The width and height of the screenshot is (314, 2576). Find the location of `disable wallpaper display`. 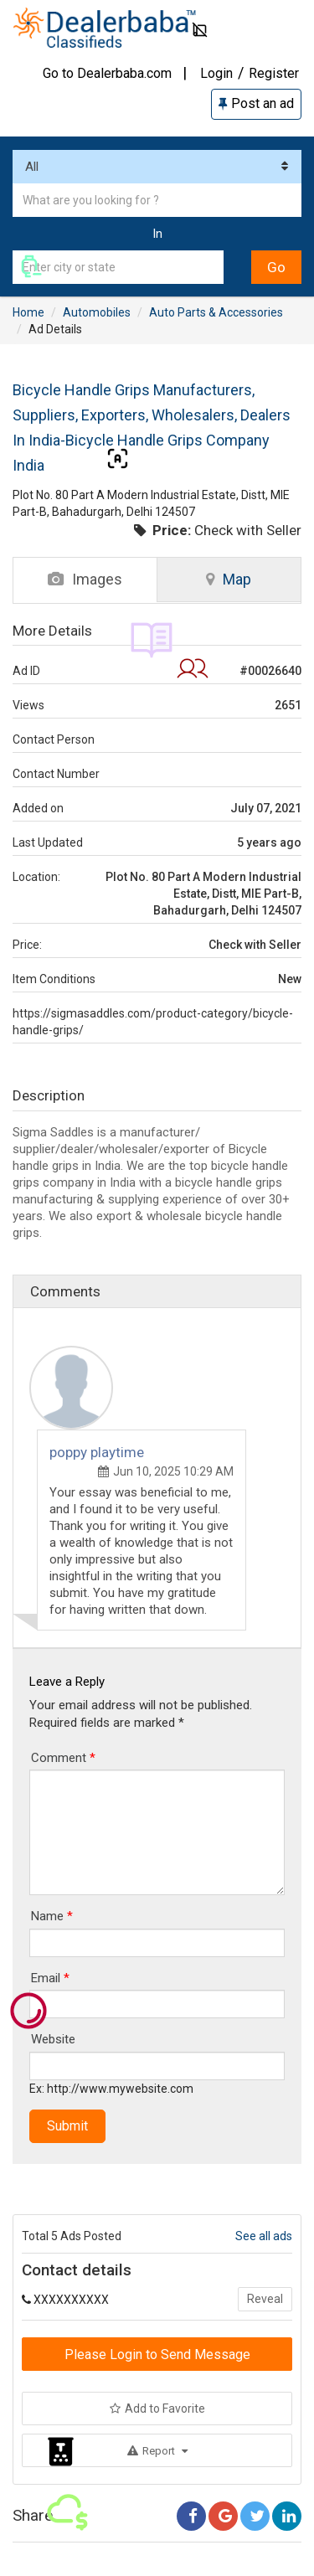

disable wallpaper display is located at coordinates (199, 29).